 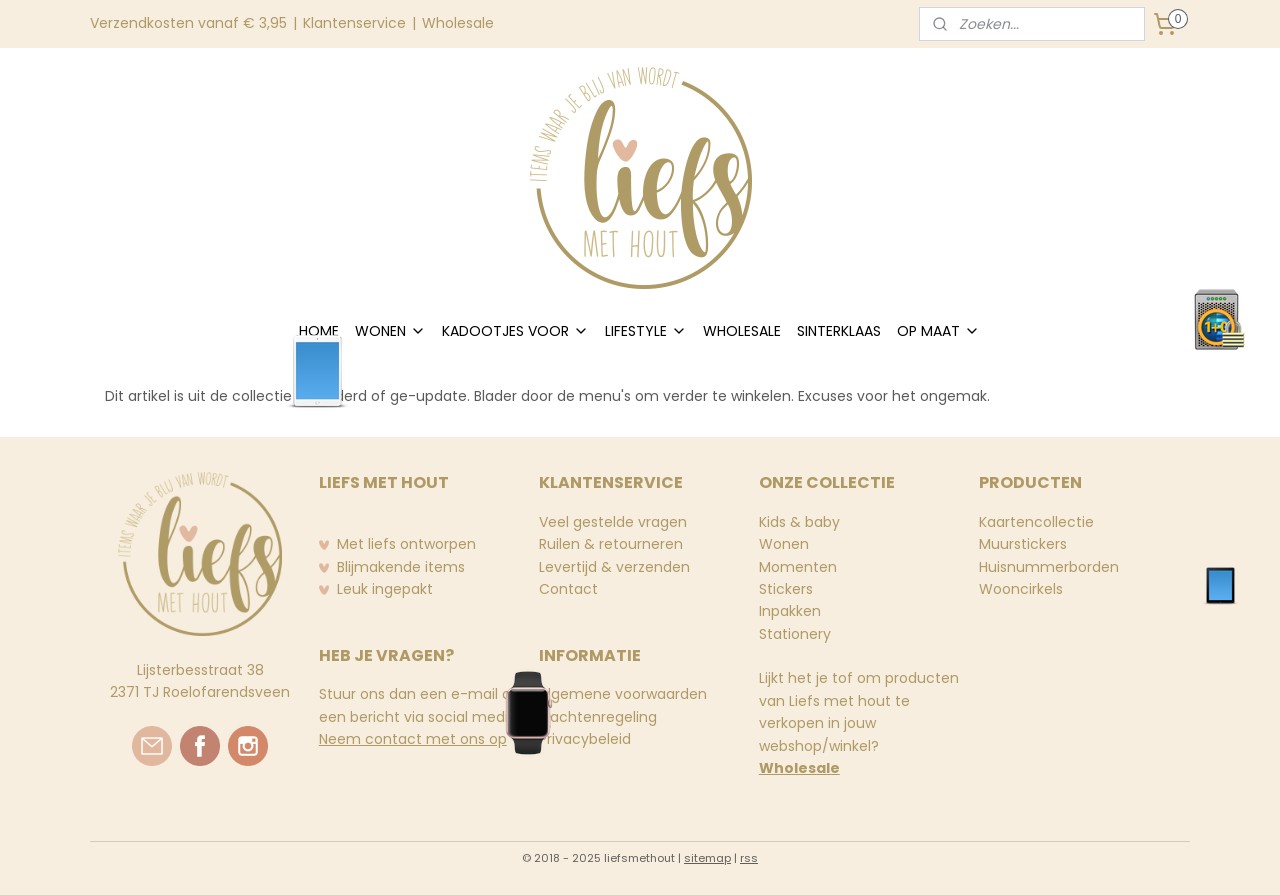 I want to click on apple watch device in connected devices list, so click(x=528, y=713).